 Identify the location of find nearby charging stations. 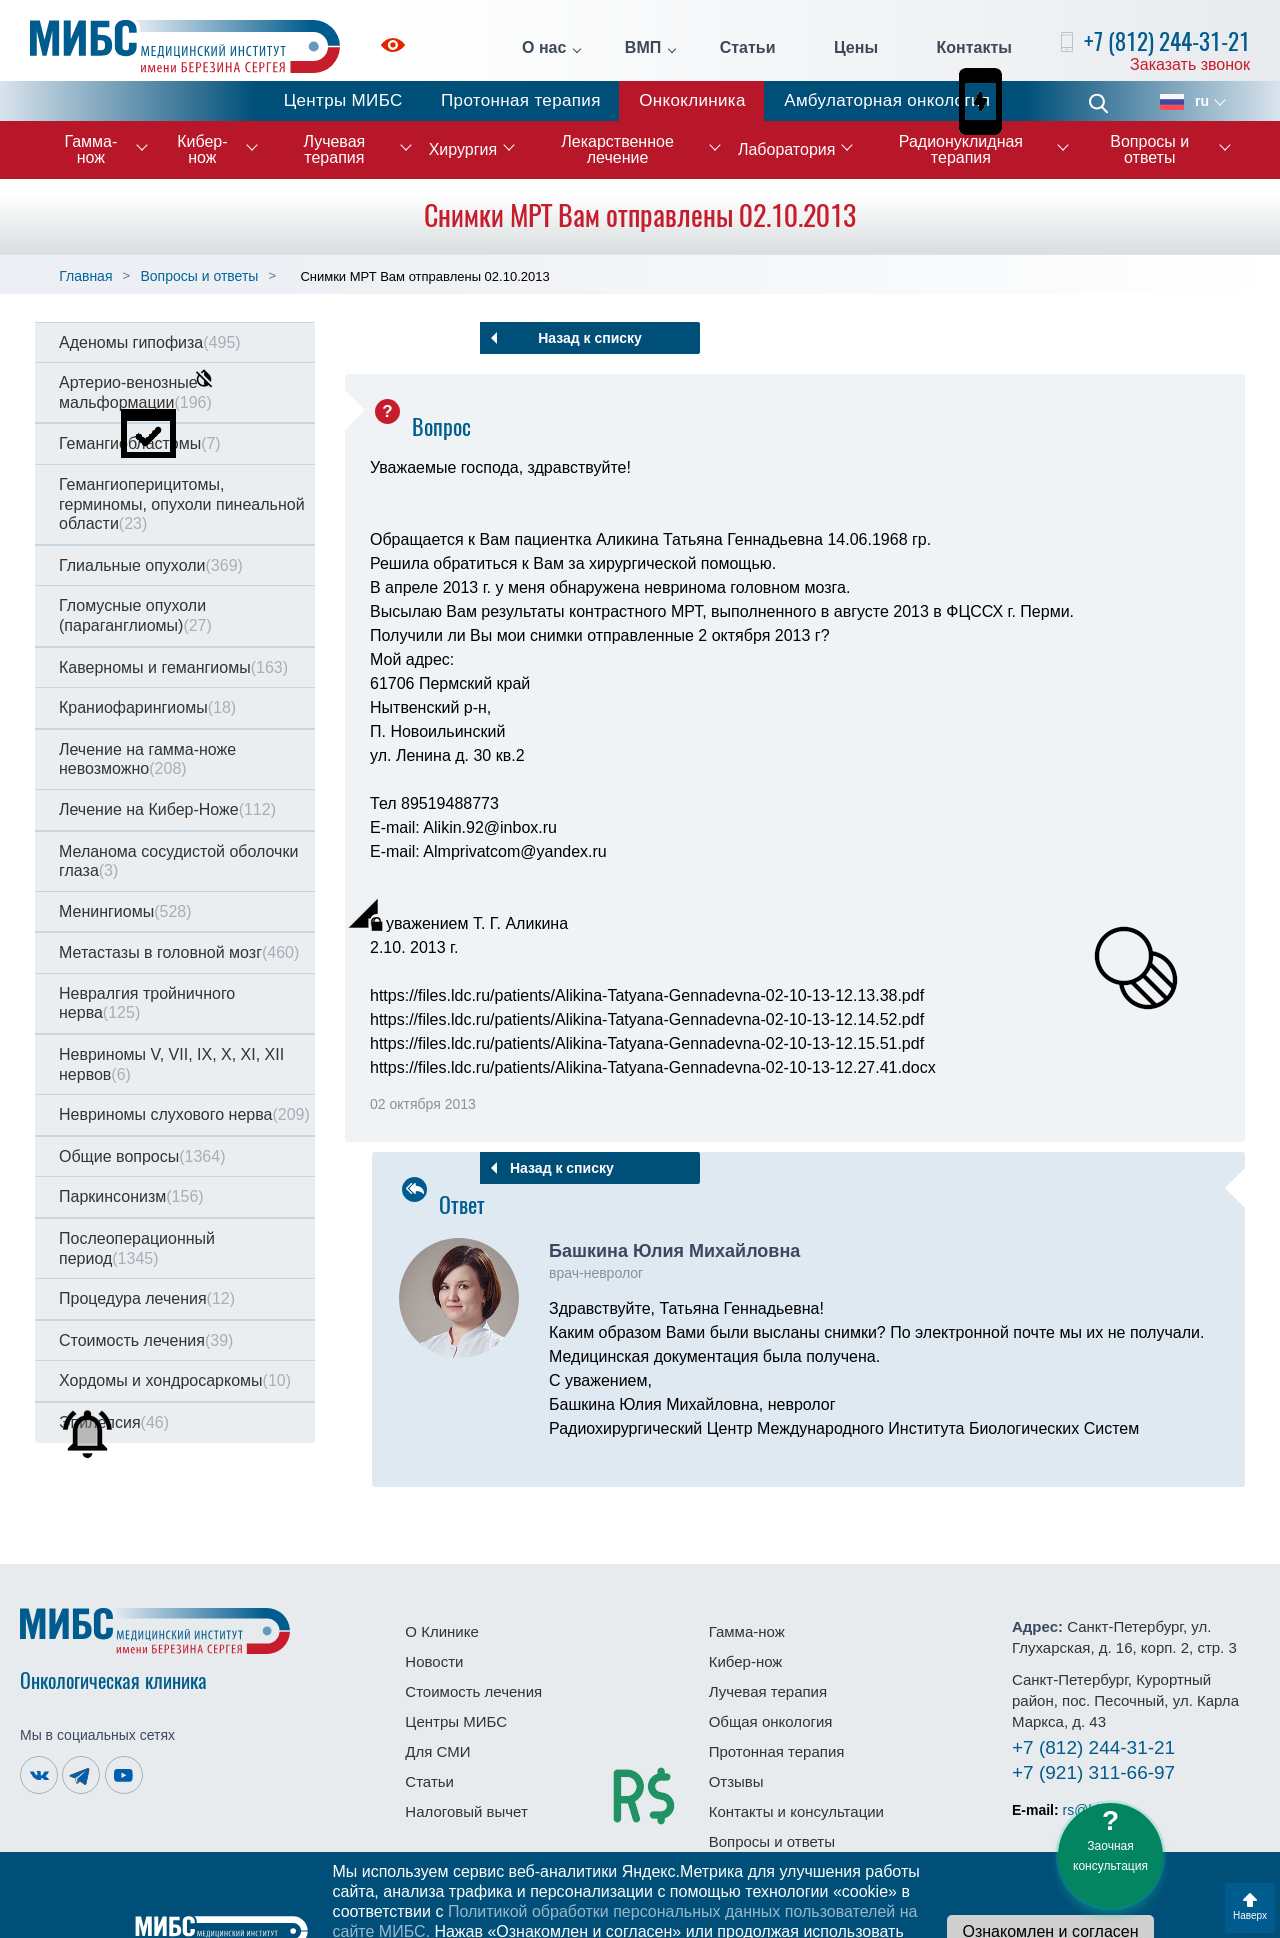
(980, 101).